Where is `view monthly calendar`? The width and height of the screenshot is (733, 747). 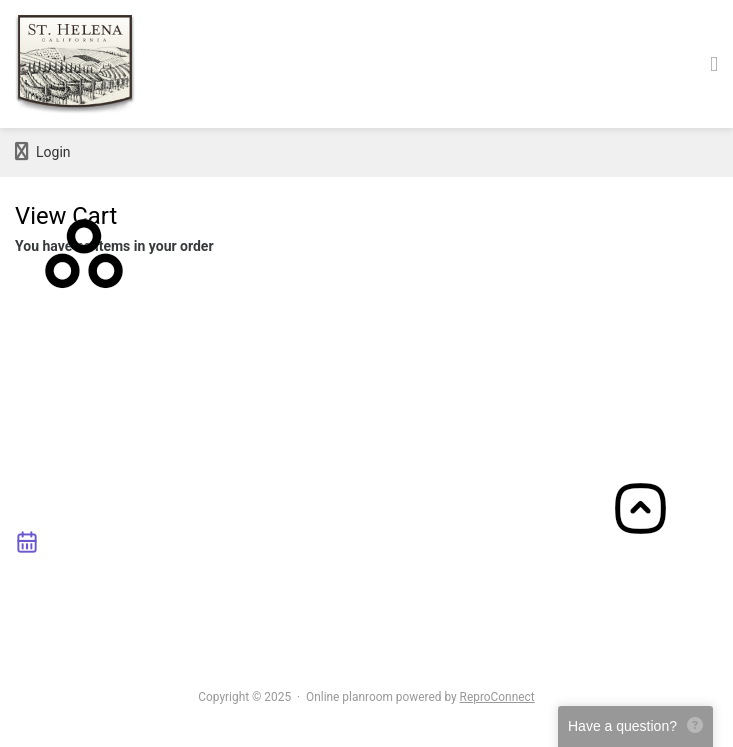 view monthly calendar is located at coordinates (27, 542).